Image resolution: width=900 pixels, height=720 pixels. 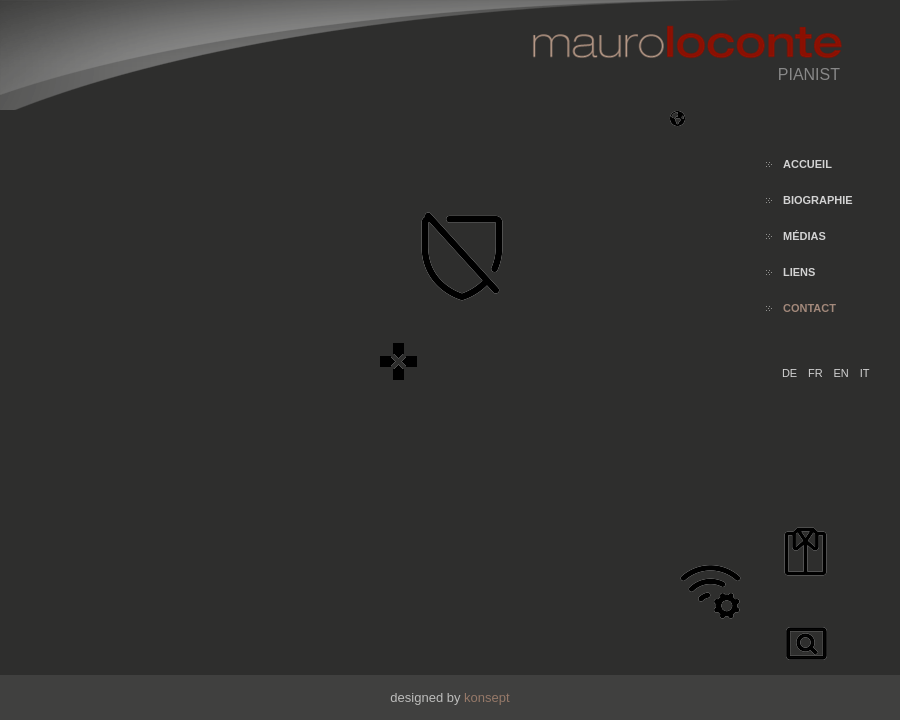 I want to click on search within the current page or document, so click(x=806, y=643).